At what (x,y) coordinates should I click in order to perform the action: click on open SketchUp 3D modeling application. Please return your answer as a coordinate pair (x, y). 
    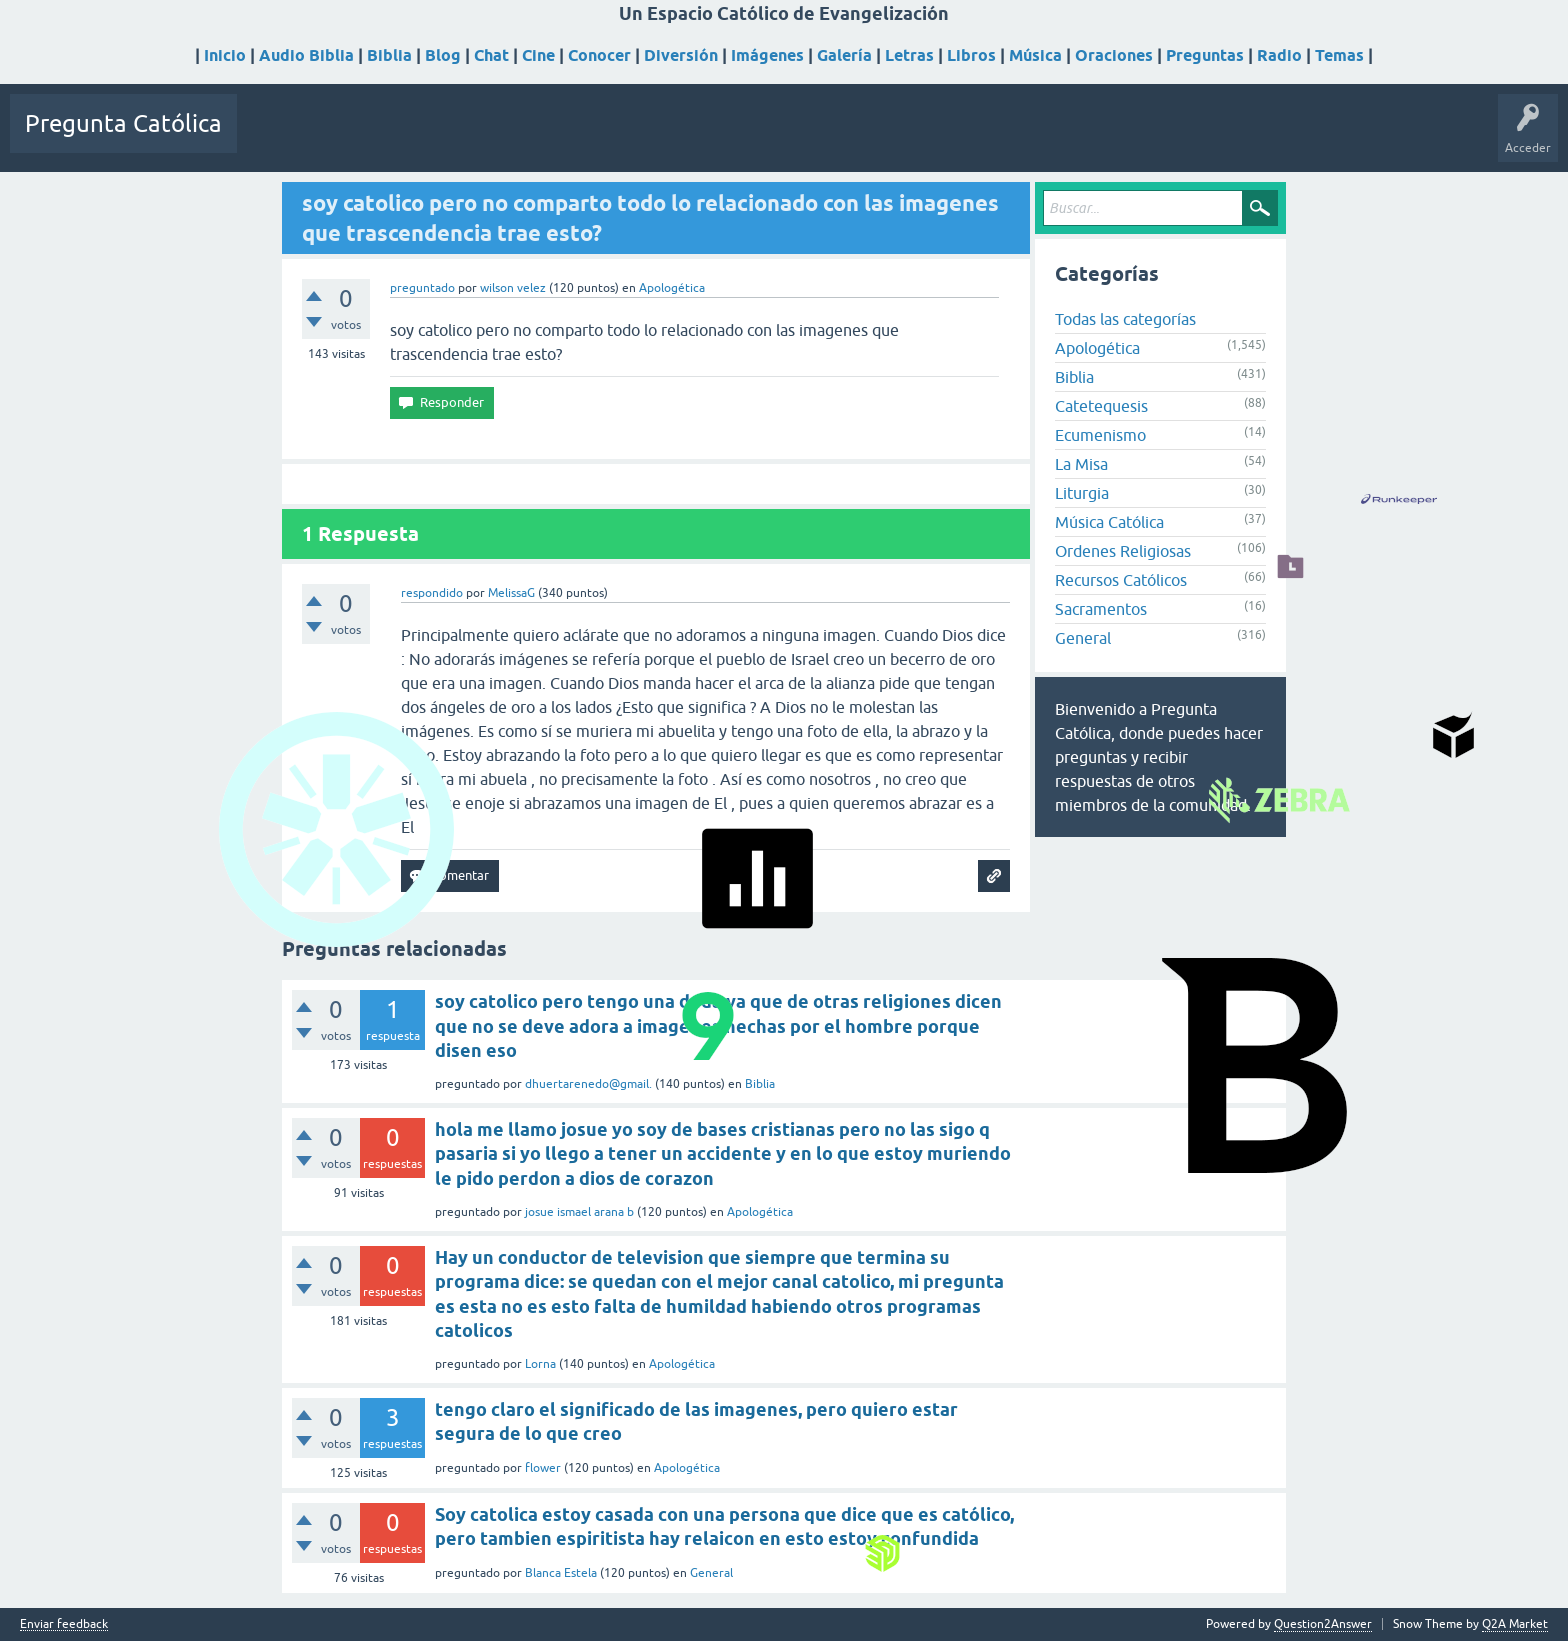
    Looking at the image, I should click on (882, 1553).